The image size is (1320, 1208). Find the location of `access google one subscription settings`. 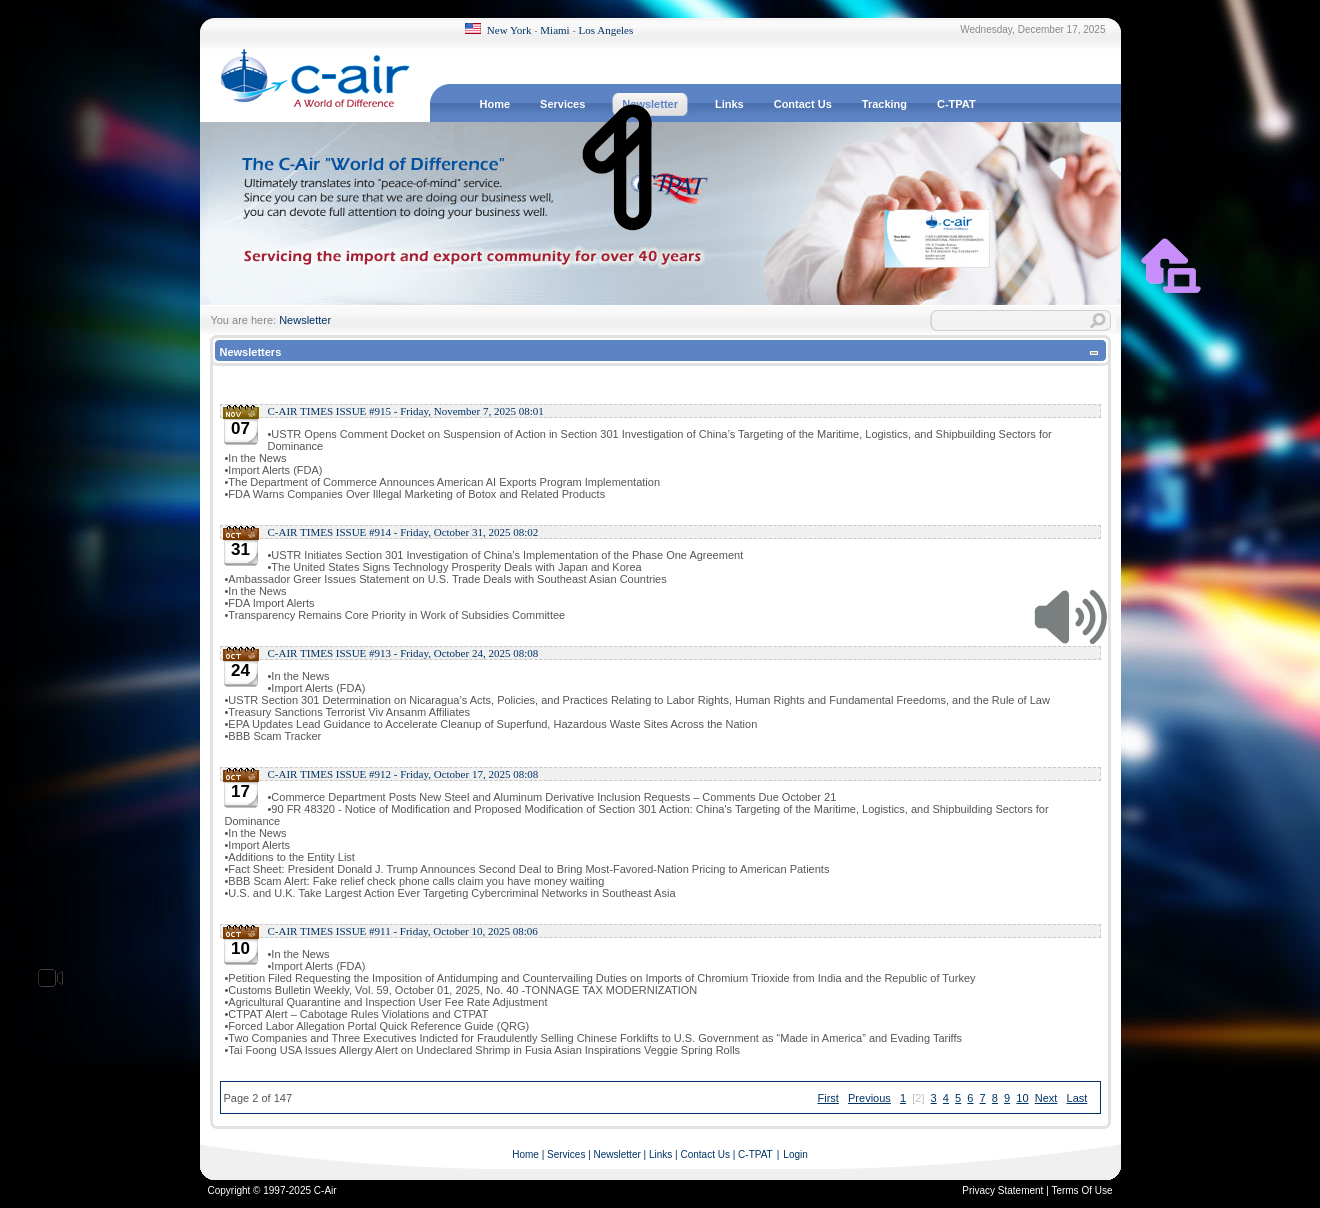

access google one subscription settings is located at coordinates (626, 167).